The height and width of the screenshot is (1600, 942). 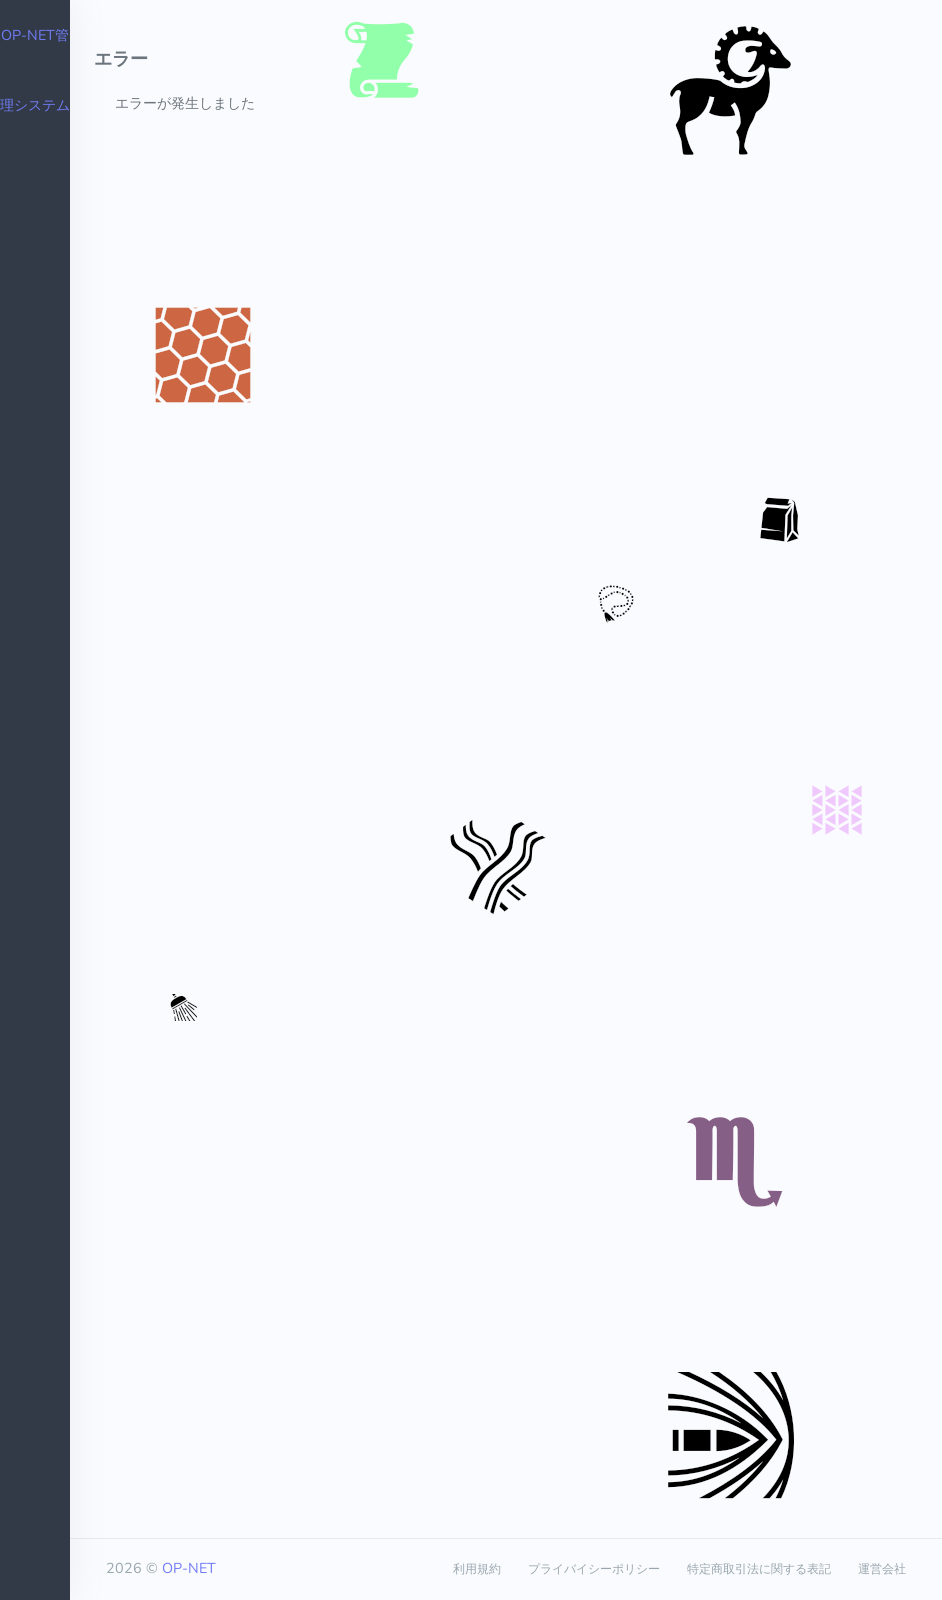 What do you see at coordinates (203, 355) in the screenshot?
I see `view hexagonal grid or tile map` at bounding box center [203, 355].